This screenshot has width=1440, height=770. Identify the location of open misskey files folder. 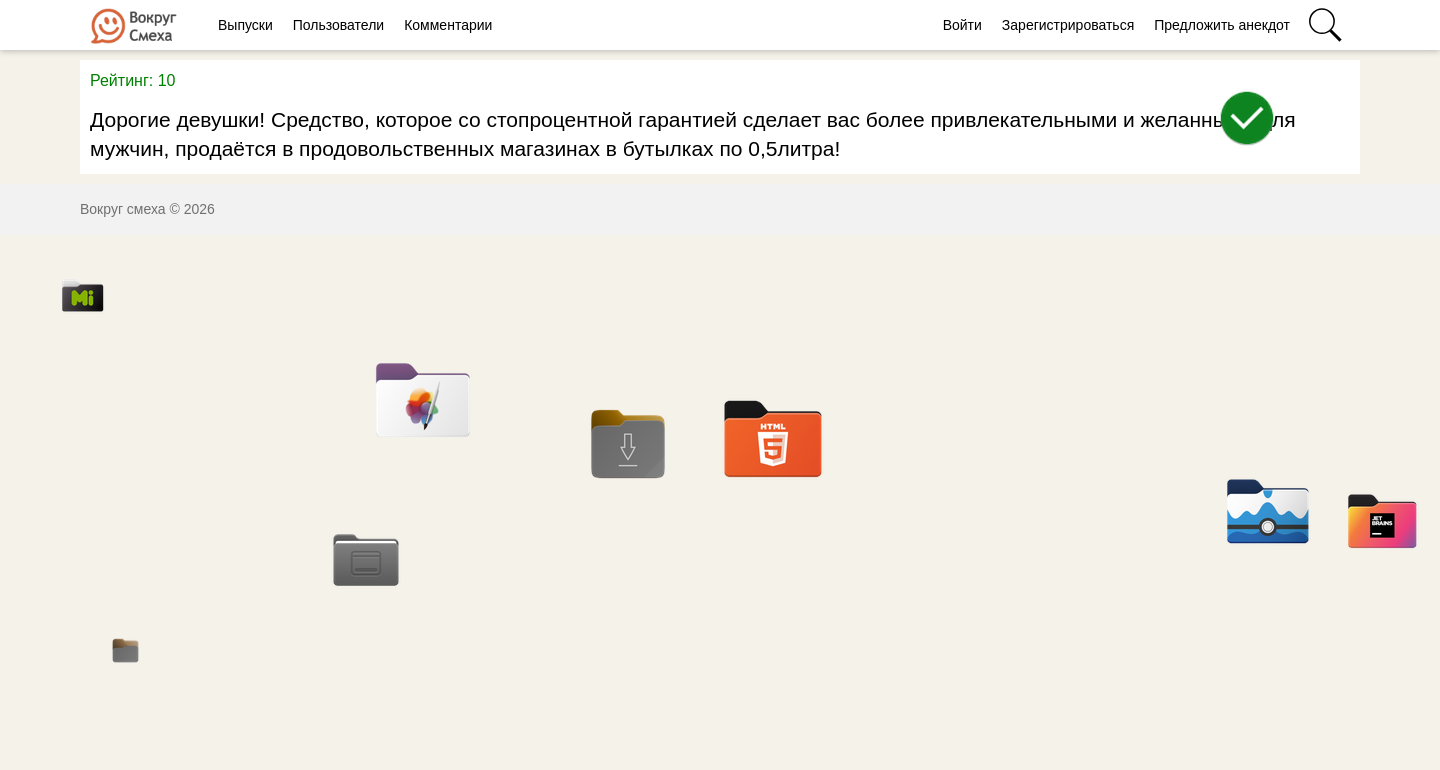
(82, 296).